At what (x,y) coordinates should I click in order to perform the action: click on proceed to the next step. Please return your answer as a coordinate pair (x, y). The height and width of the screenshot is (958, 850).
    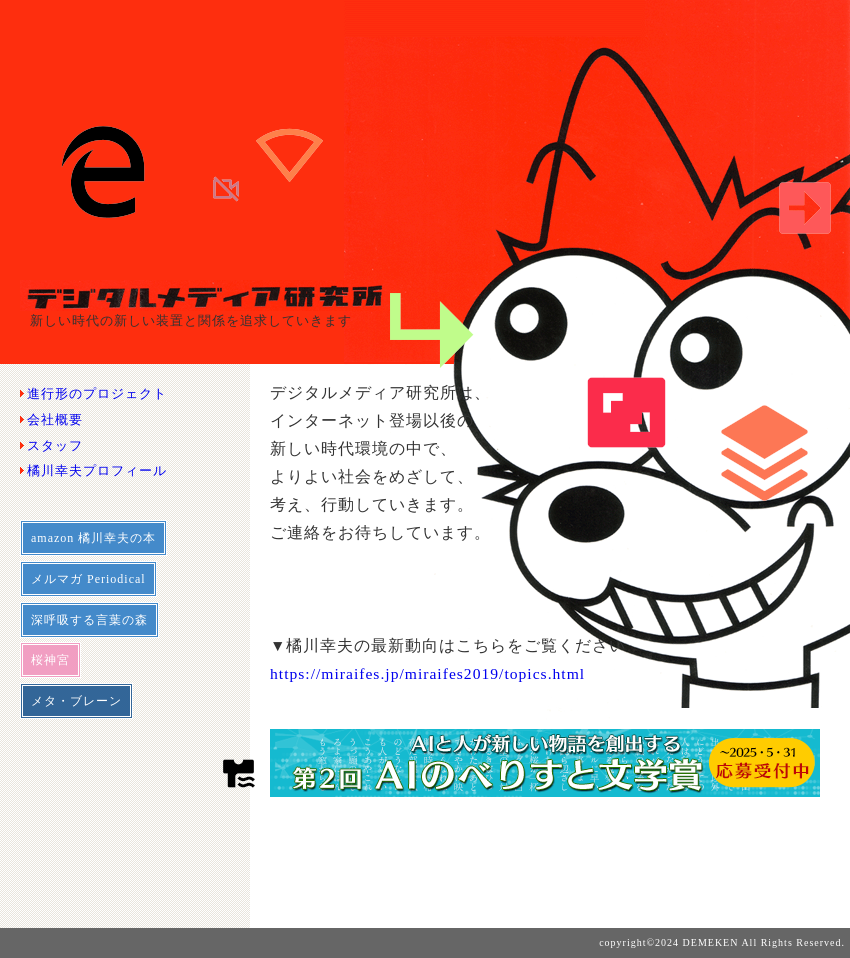
    Looking at the image, I should click on (805, 208).